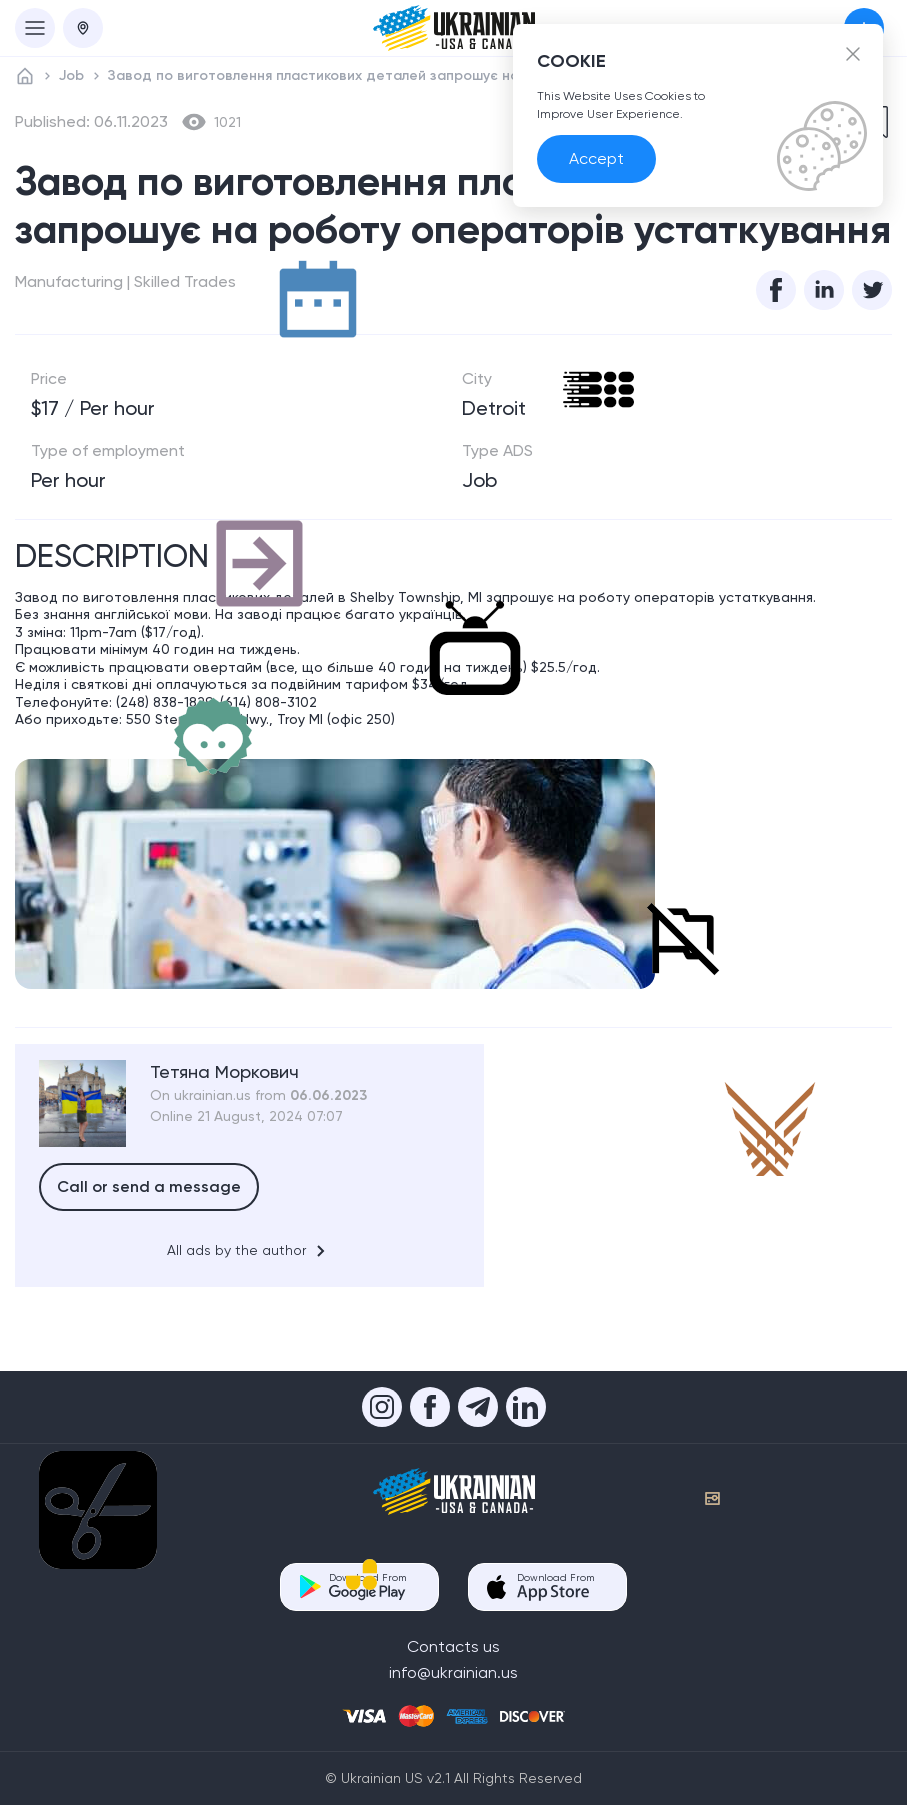 Image resolution: width=907 pixels, height=1805 pixels. Describe the element at coordinates (318, 303) in the screenshot. I see `view calendar or scheduled events` at that location.